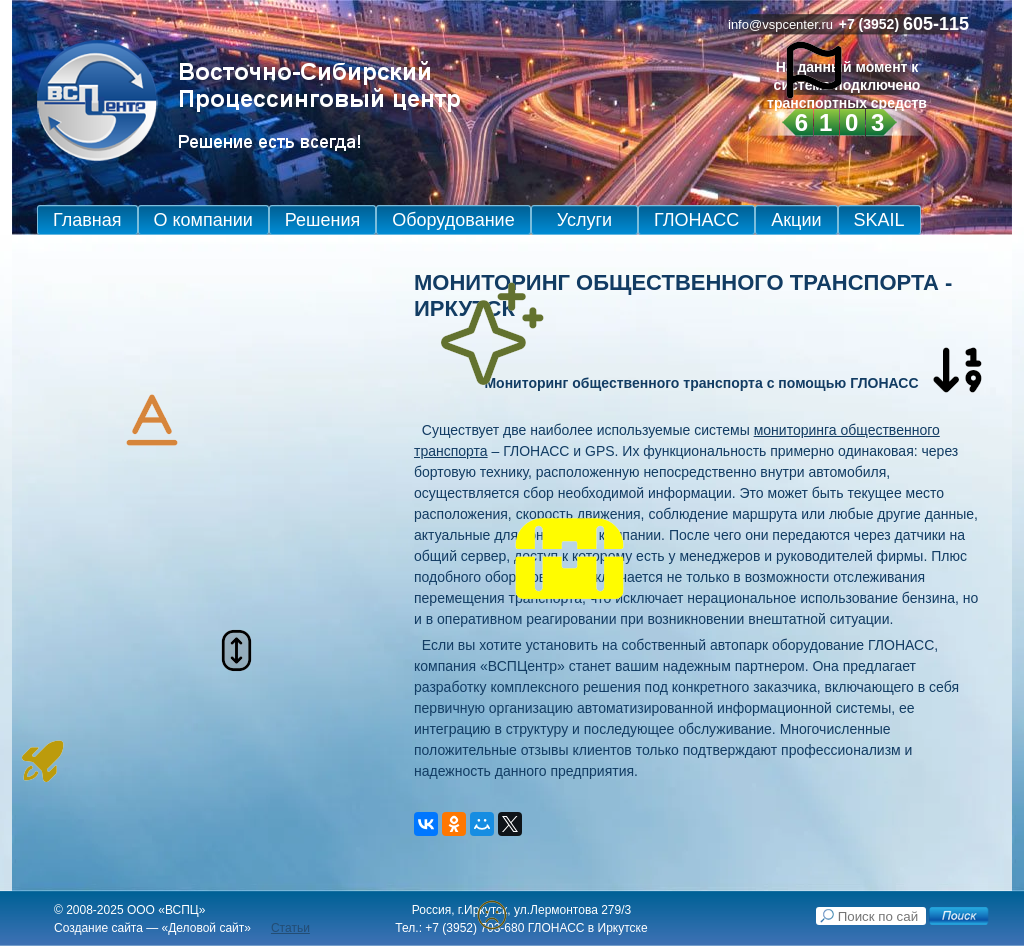 The image size is (1024, 946). I want to click on indicates AI-generated or enhanced content, so click(490, 335).